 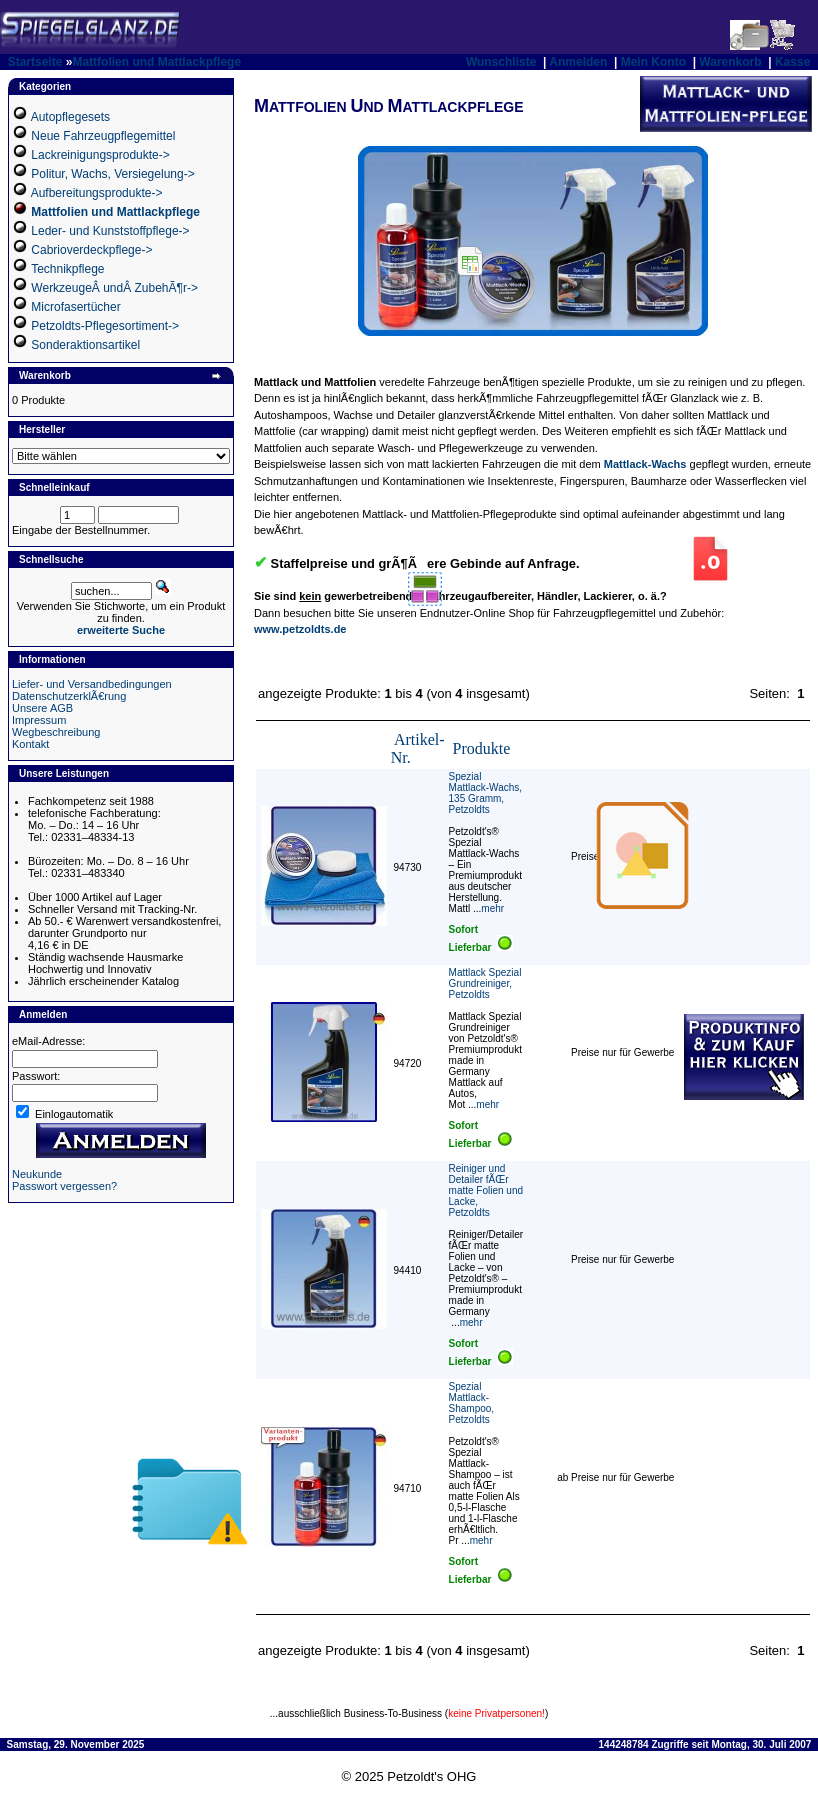 What do you see at coordinates (642, 855) in the screenshot?
I see `open a libreoffice draw document` at bounding box center [642, 855].